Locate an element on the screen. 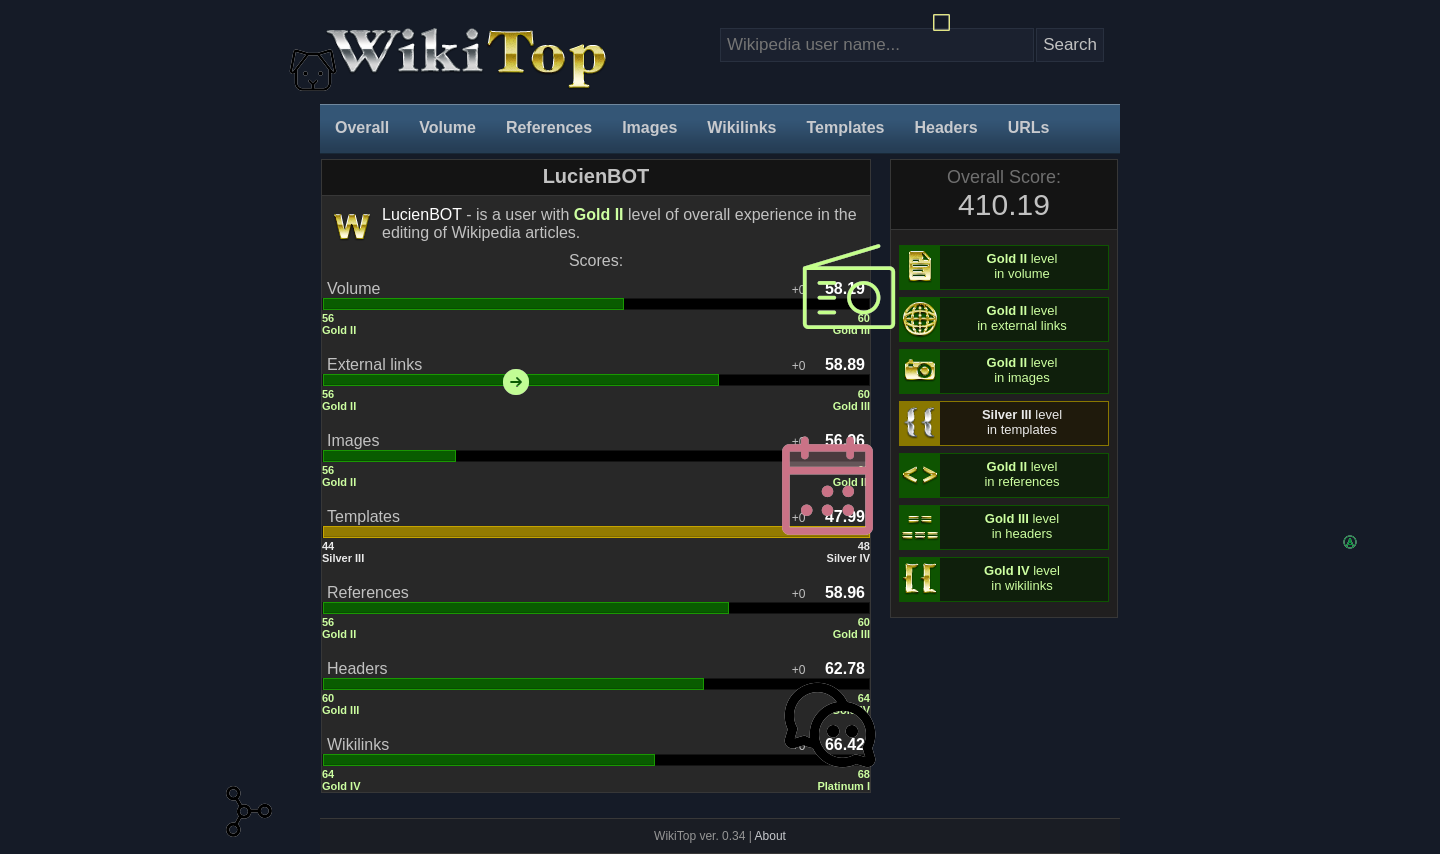 This screenshot has height=854, width=1440. browse pet-related content or services is located at coordinates (313, 71).